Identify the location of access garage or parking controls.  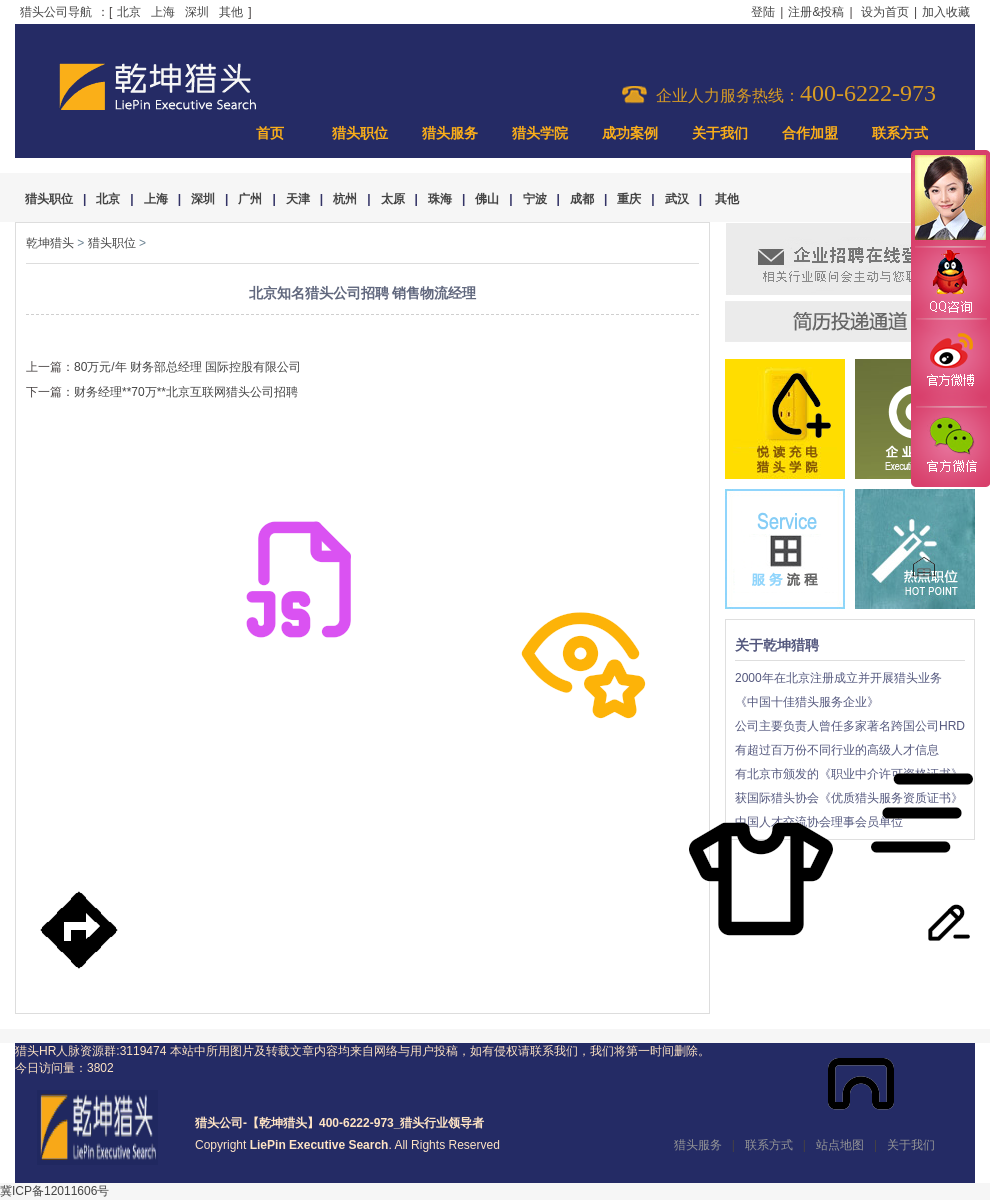
(924, 568).